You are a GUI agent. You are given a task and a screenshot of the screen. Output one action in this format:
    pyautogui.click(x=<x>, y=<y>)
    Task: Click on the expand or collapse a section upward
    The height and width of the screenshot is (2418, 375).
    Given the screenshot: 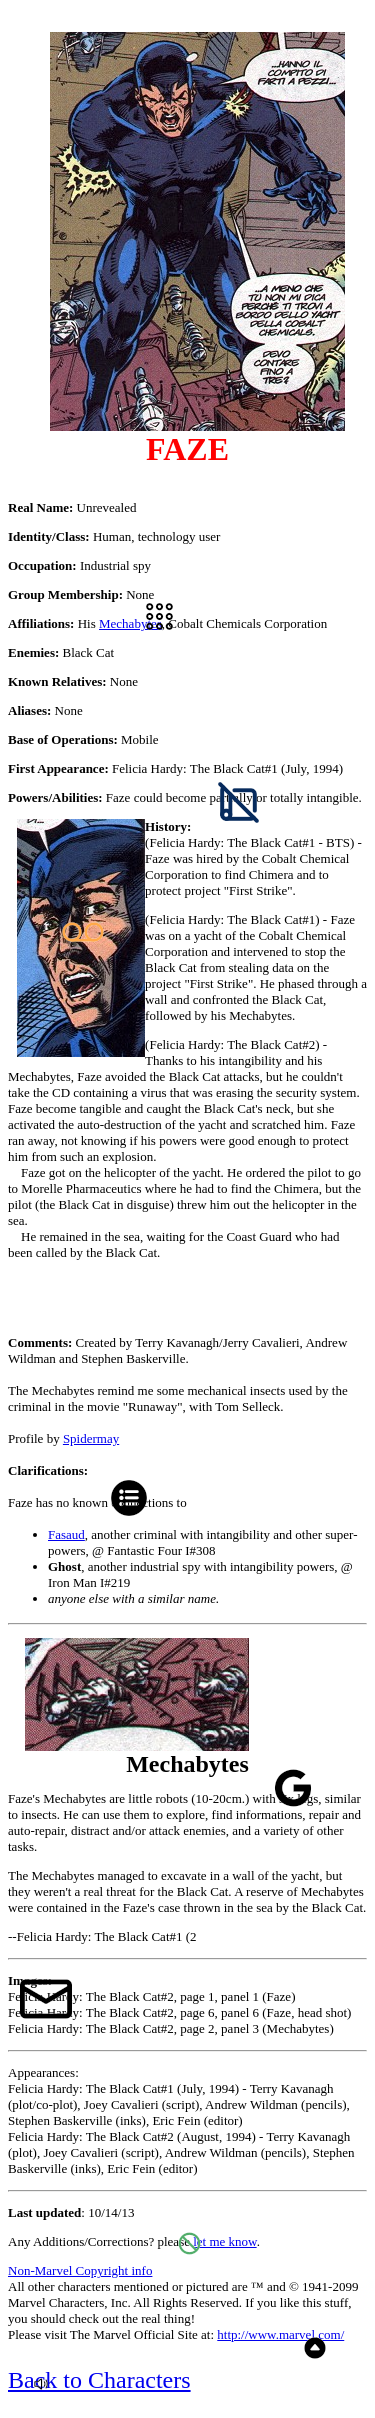 What is the action you would take?
    pyautogui.click(x=315, y=2348)
    